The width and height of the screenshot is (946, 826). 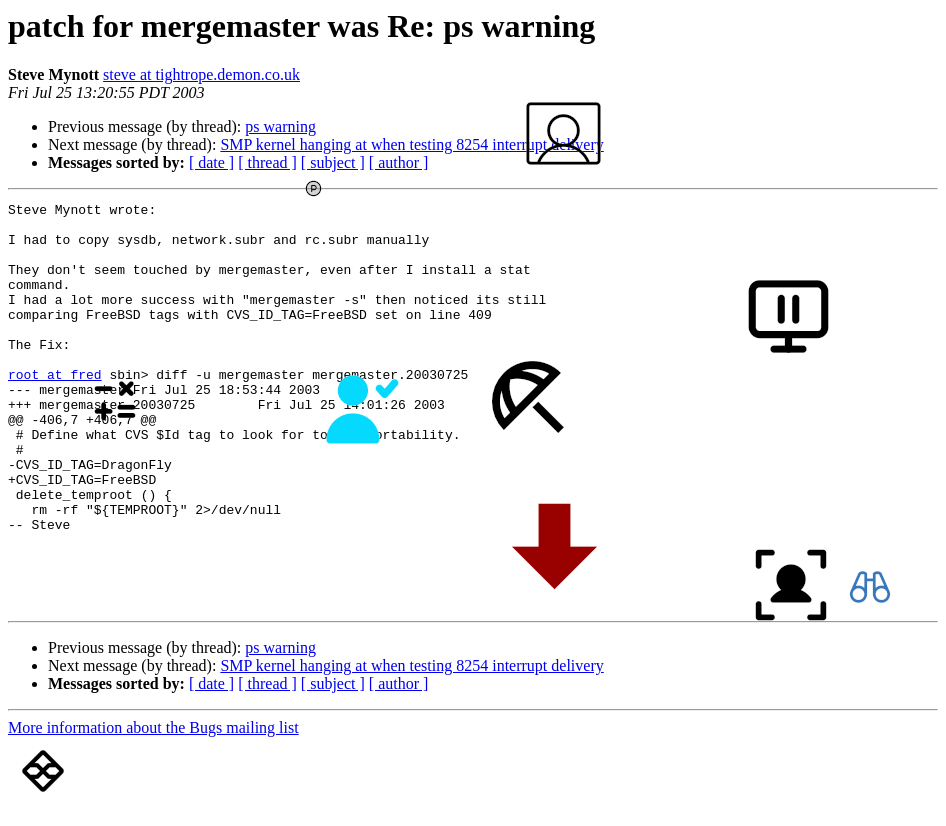 What do you see at coordinates (313, 188) in the screenshot?
I see `indicates parking availability or location` at bounding box center [313, 188].